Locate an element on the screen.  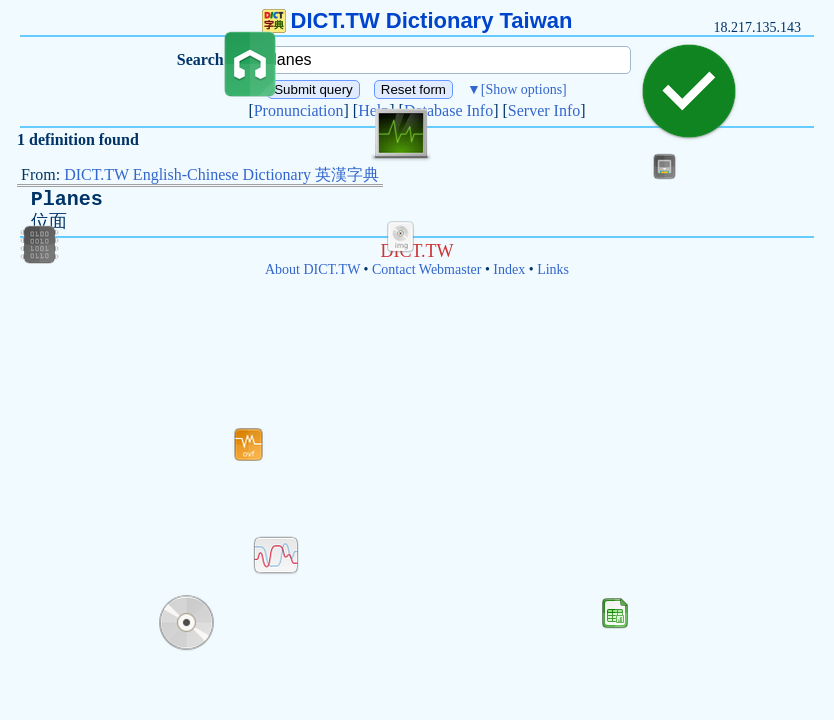
a raw disk image file is located at coordinates (400, 236).